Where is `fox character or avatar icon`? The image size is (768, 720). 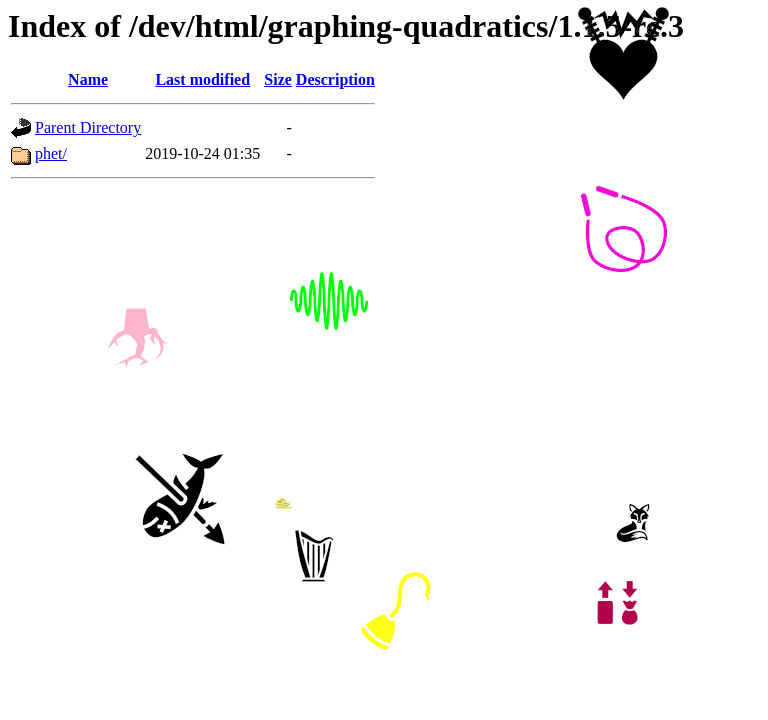
fox character or avatar icon is located at coordinates (633, 523).